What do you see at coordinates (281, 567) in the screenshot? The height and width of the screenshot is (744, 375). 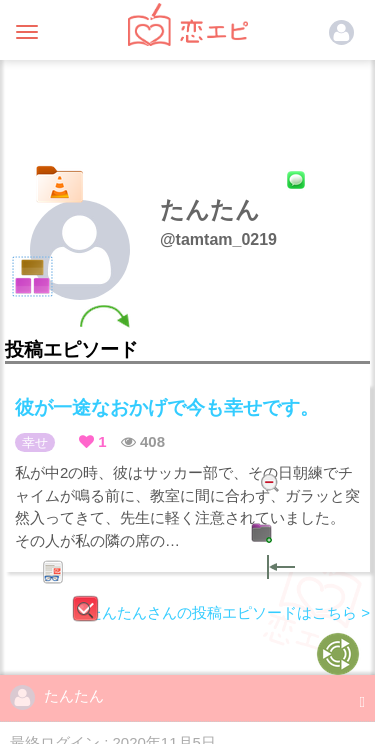 I see `go to the first item in a list or sequence` at bounding box center [281, 567].